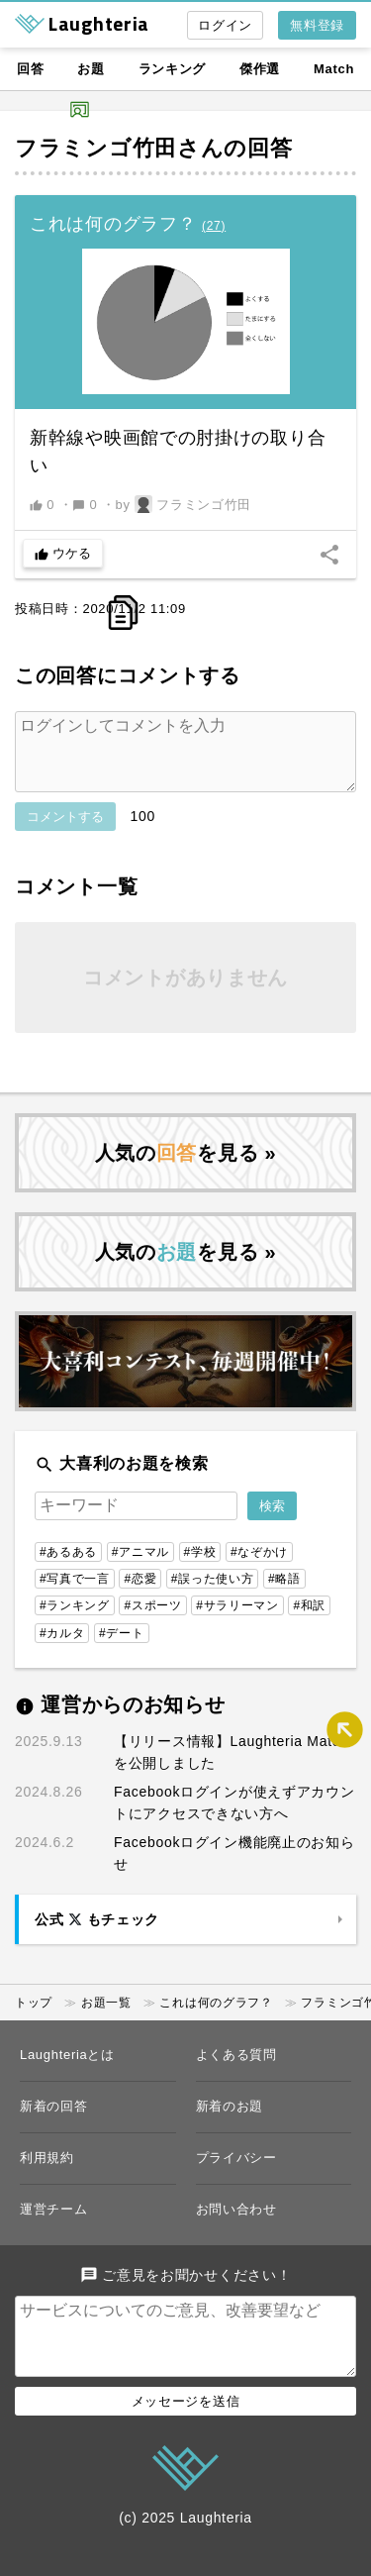 This screenshot has width=371, height=2576. Describe the element at coordinates (344, 1729) in the screenshot. I see `navigate back to the previous screen` at that location.